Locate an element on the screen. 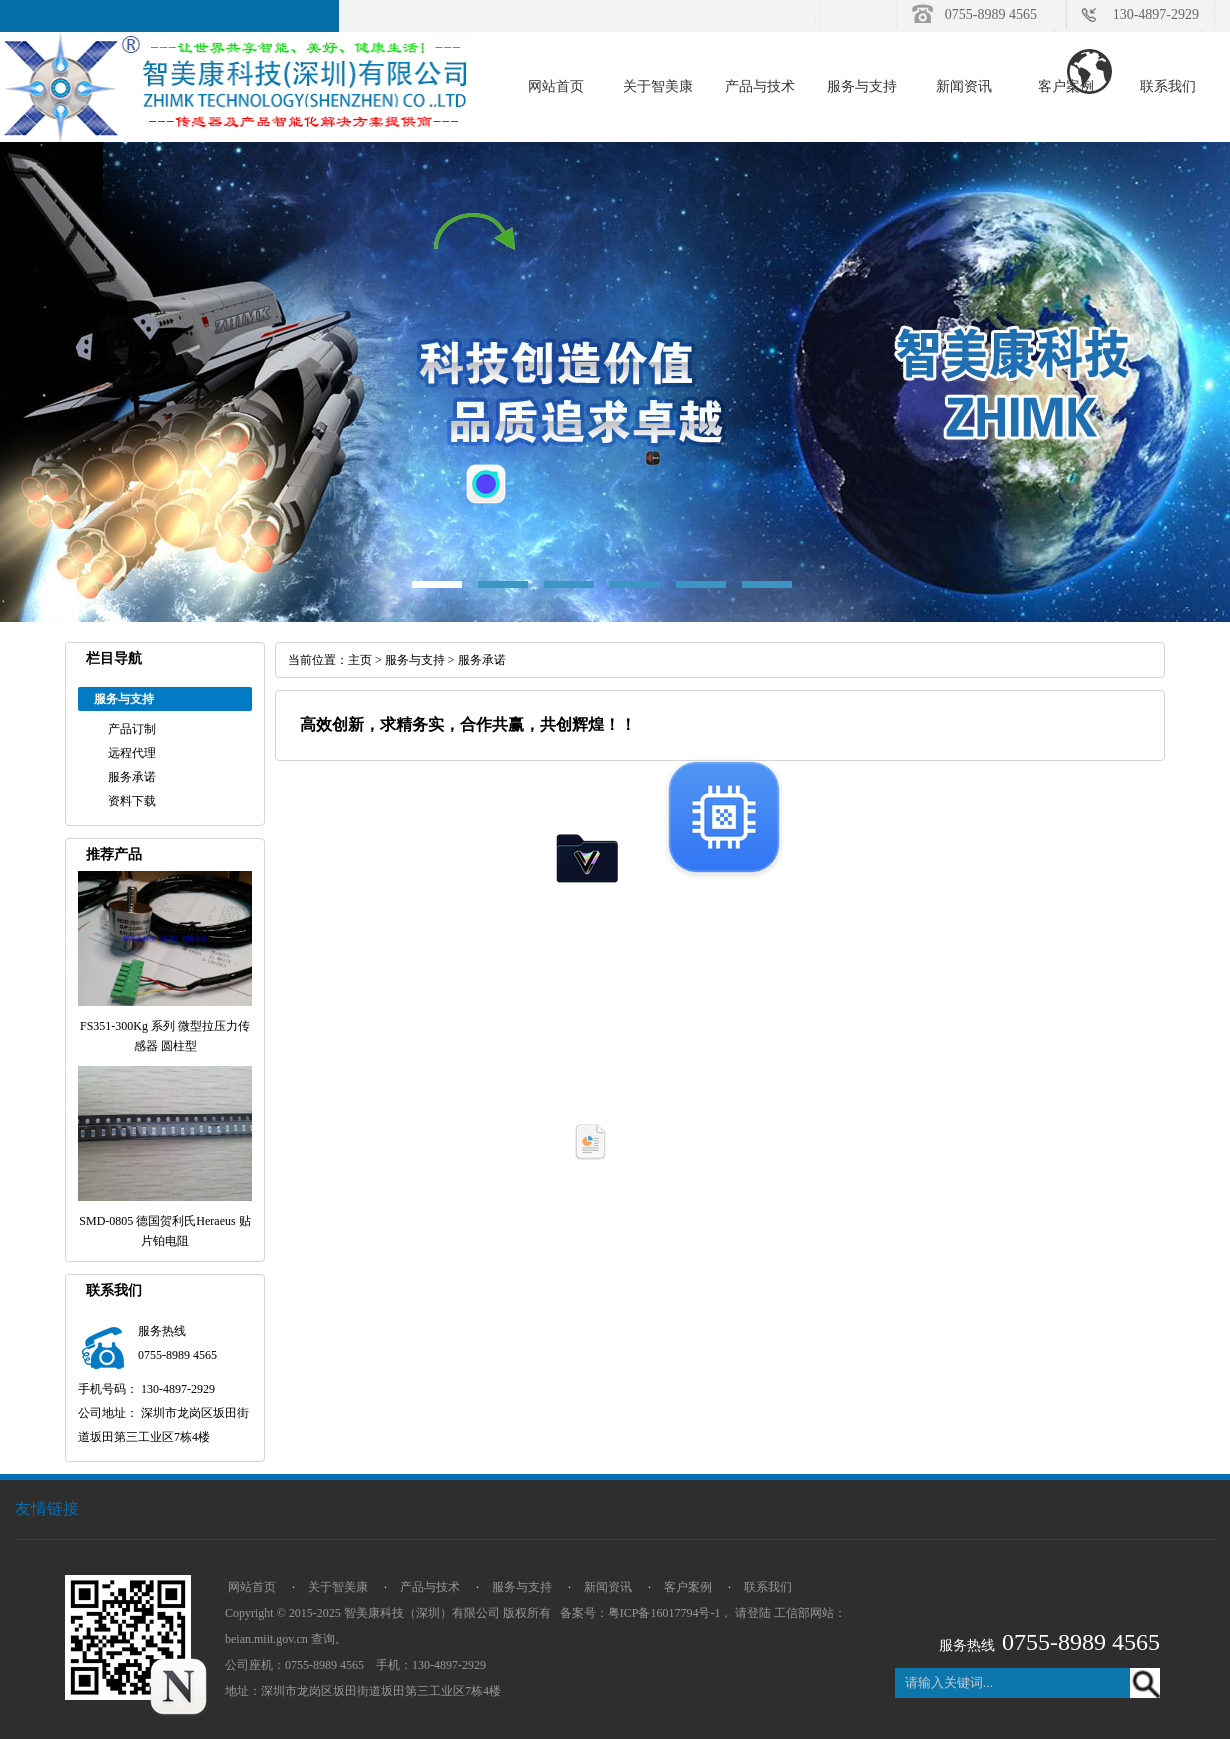 This screenshot has width=1230, height=1739. open wondershare videap project files folder is located at coordinates (587, 860).